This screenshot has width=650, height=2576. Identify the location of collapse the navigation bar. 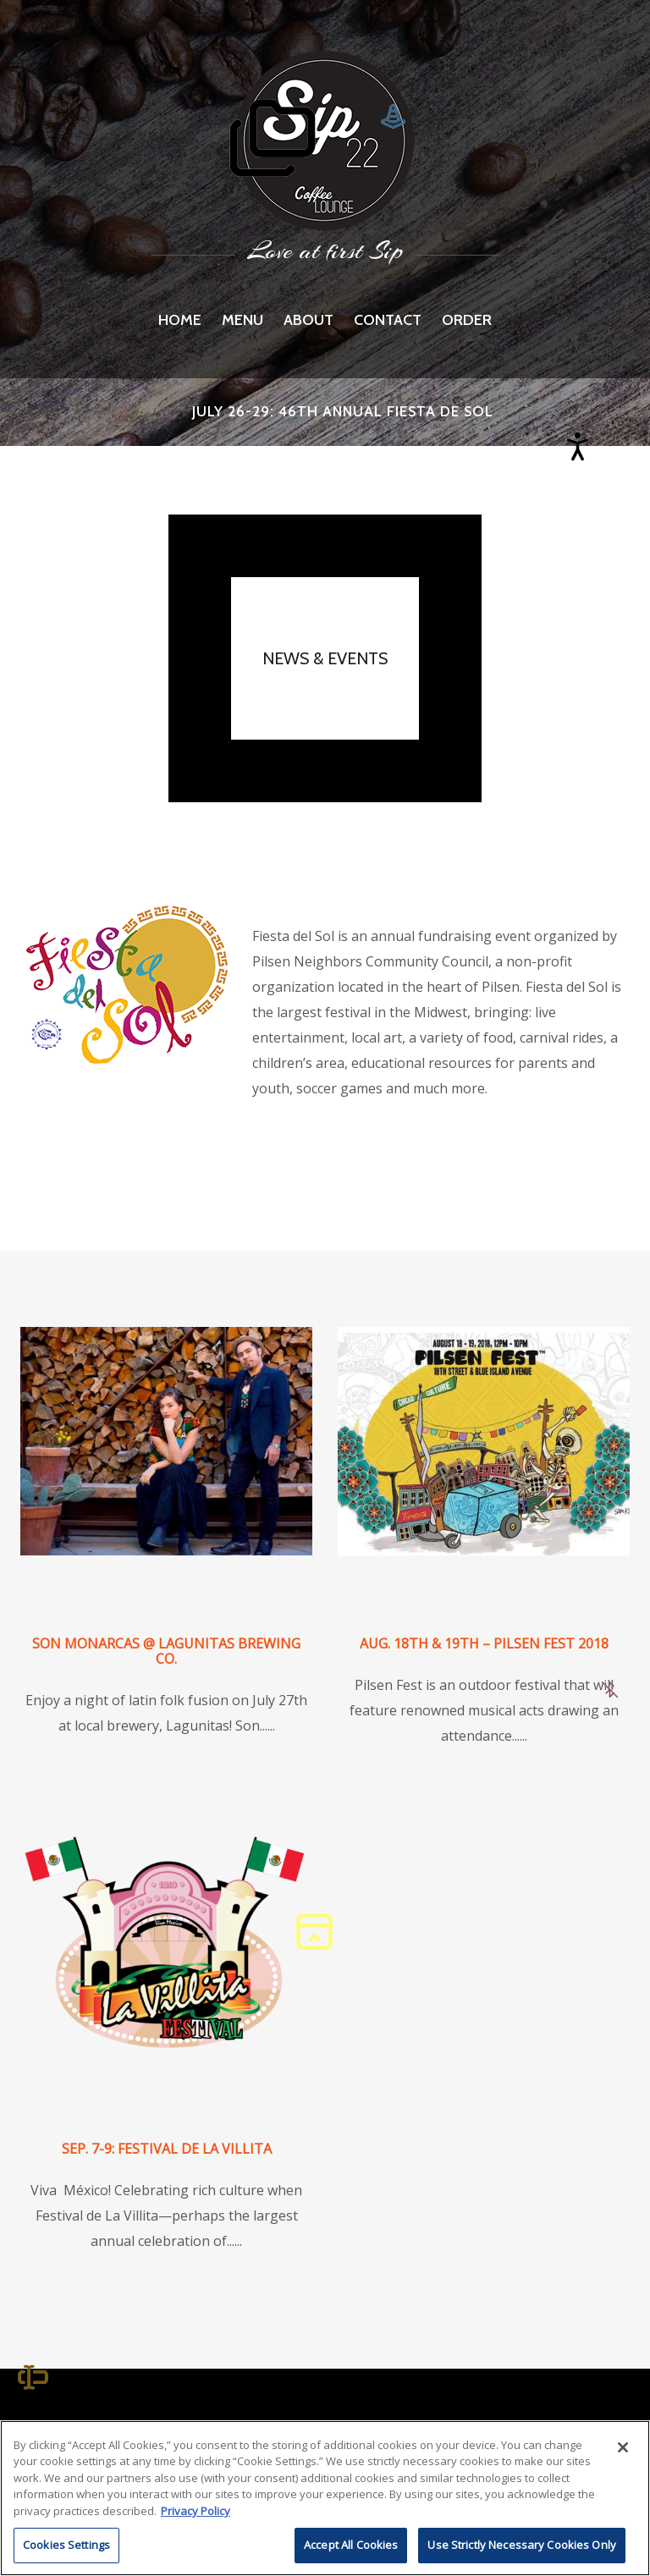
(314, 1931).